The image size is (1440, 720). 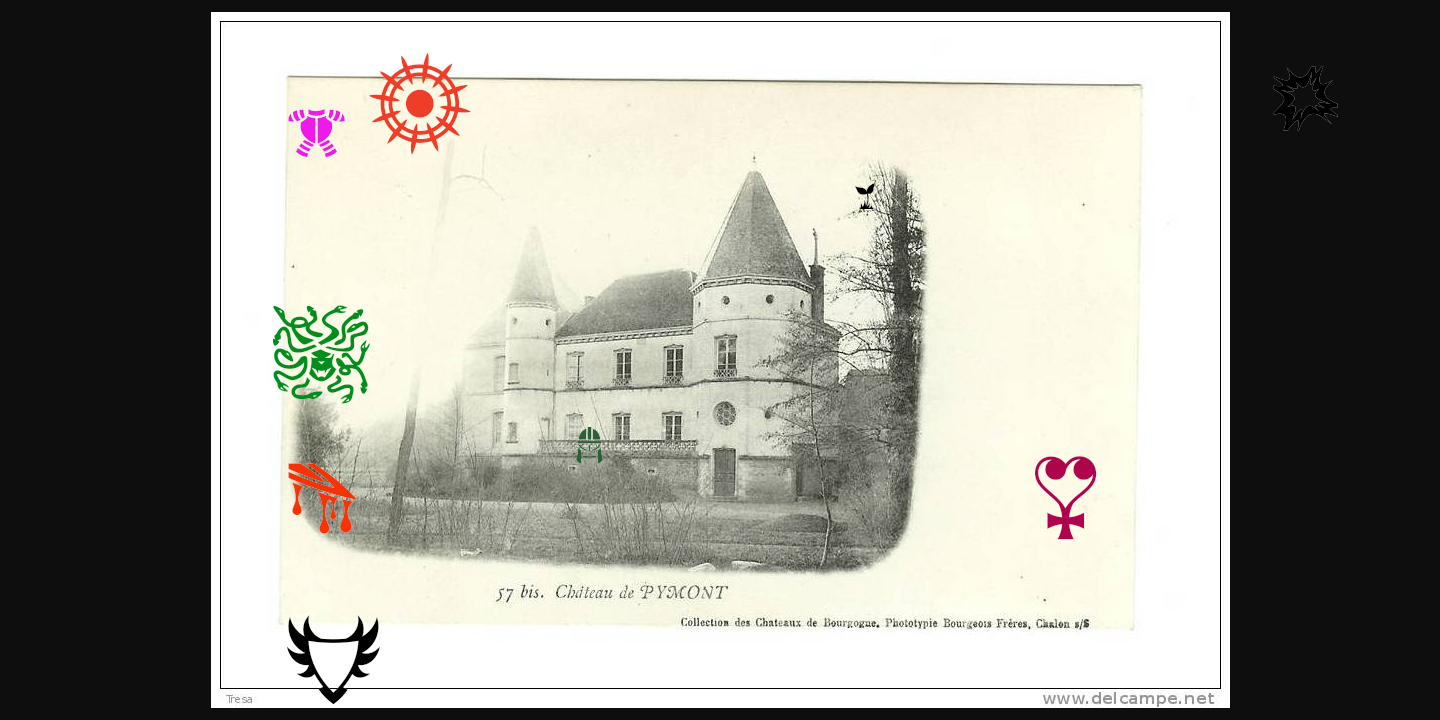 What do you see at coordinates (865, 196) in the screenshot?
I see `start a new garden or planting activity` at bounding box center [865, 196].